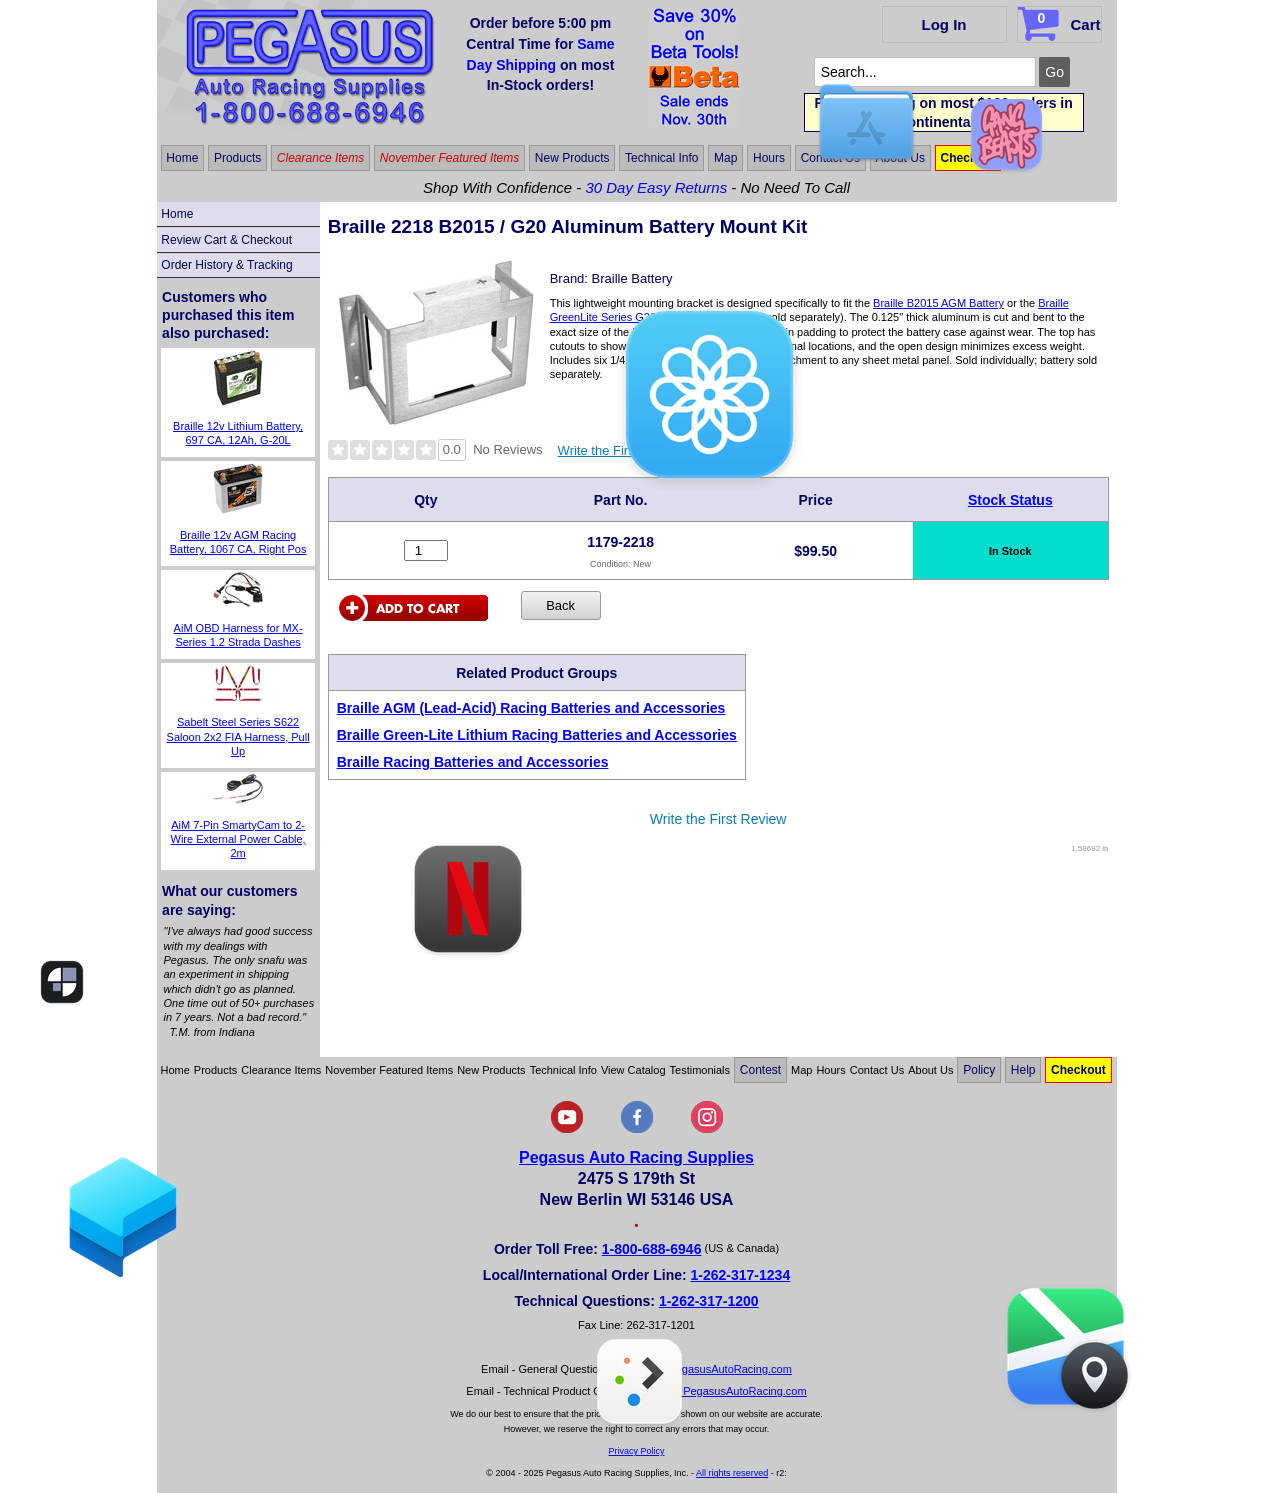 The height and width of the screenshot is (1493, 1273). I want to click on open the applications folder, so click(866, 121).